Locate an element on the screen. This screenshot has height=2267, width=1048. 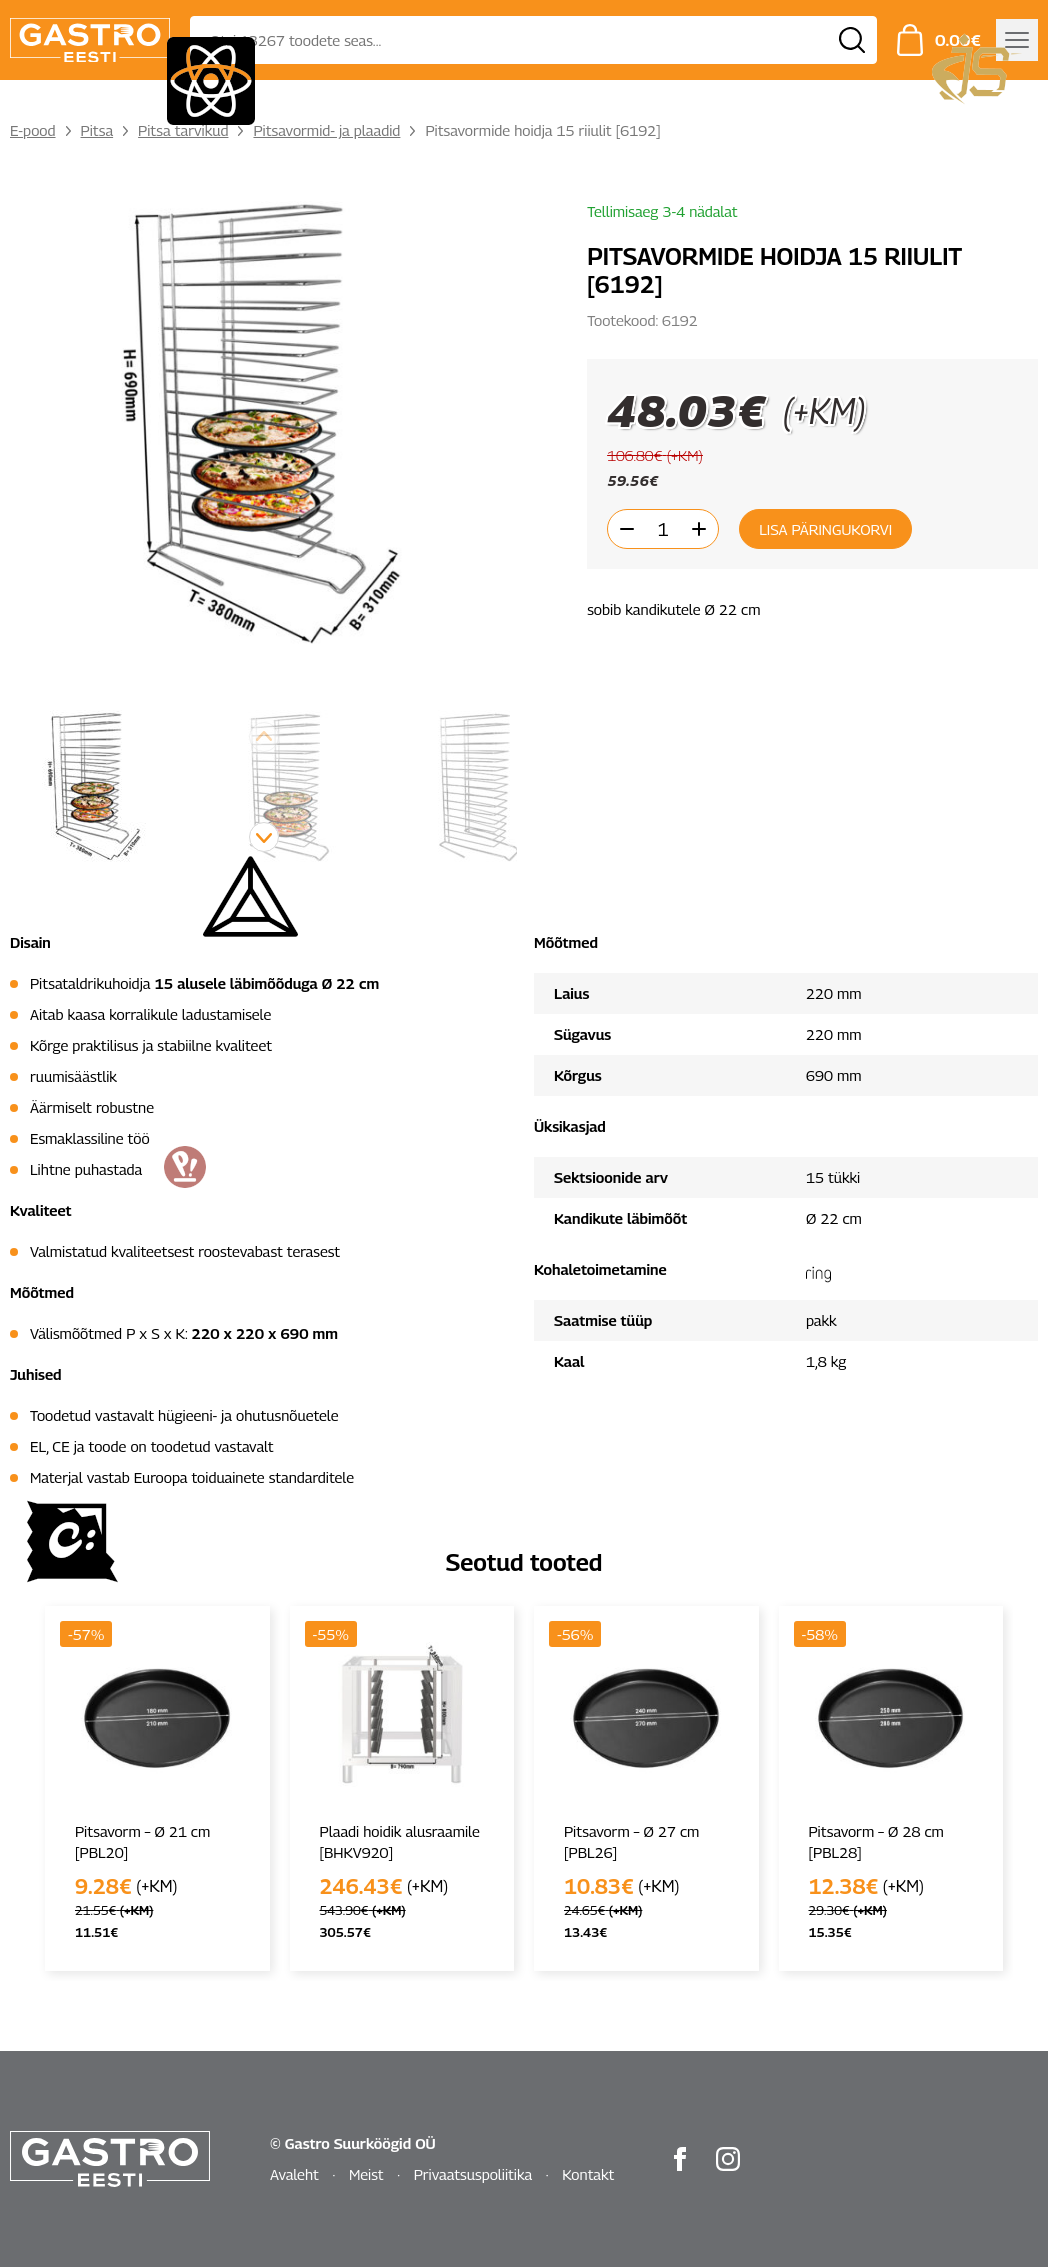
pop!_os linux distribution logo is located at coordinates (185, 1167).